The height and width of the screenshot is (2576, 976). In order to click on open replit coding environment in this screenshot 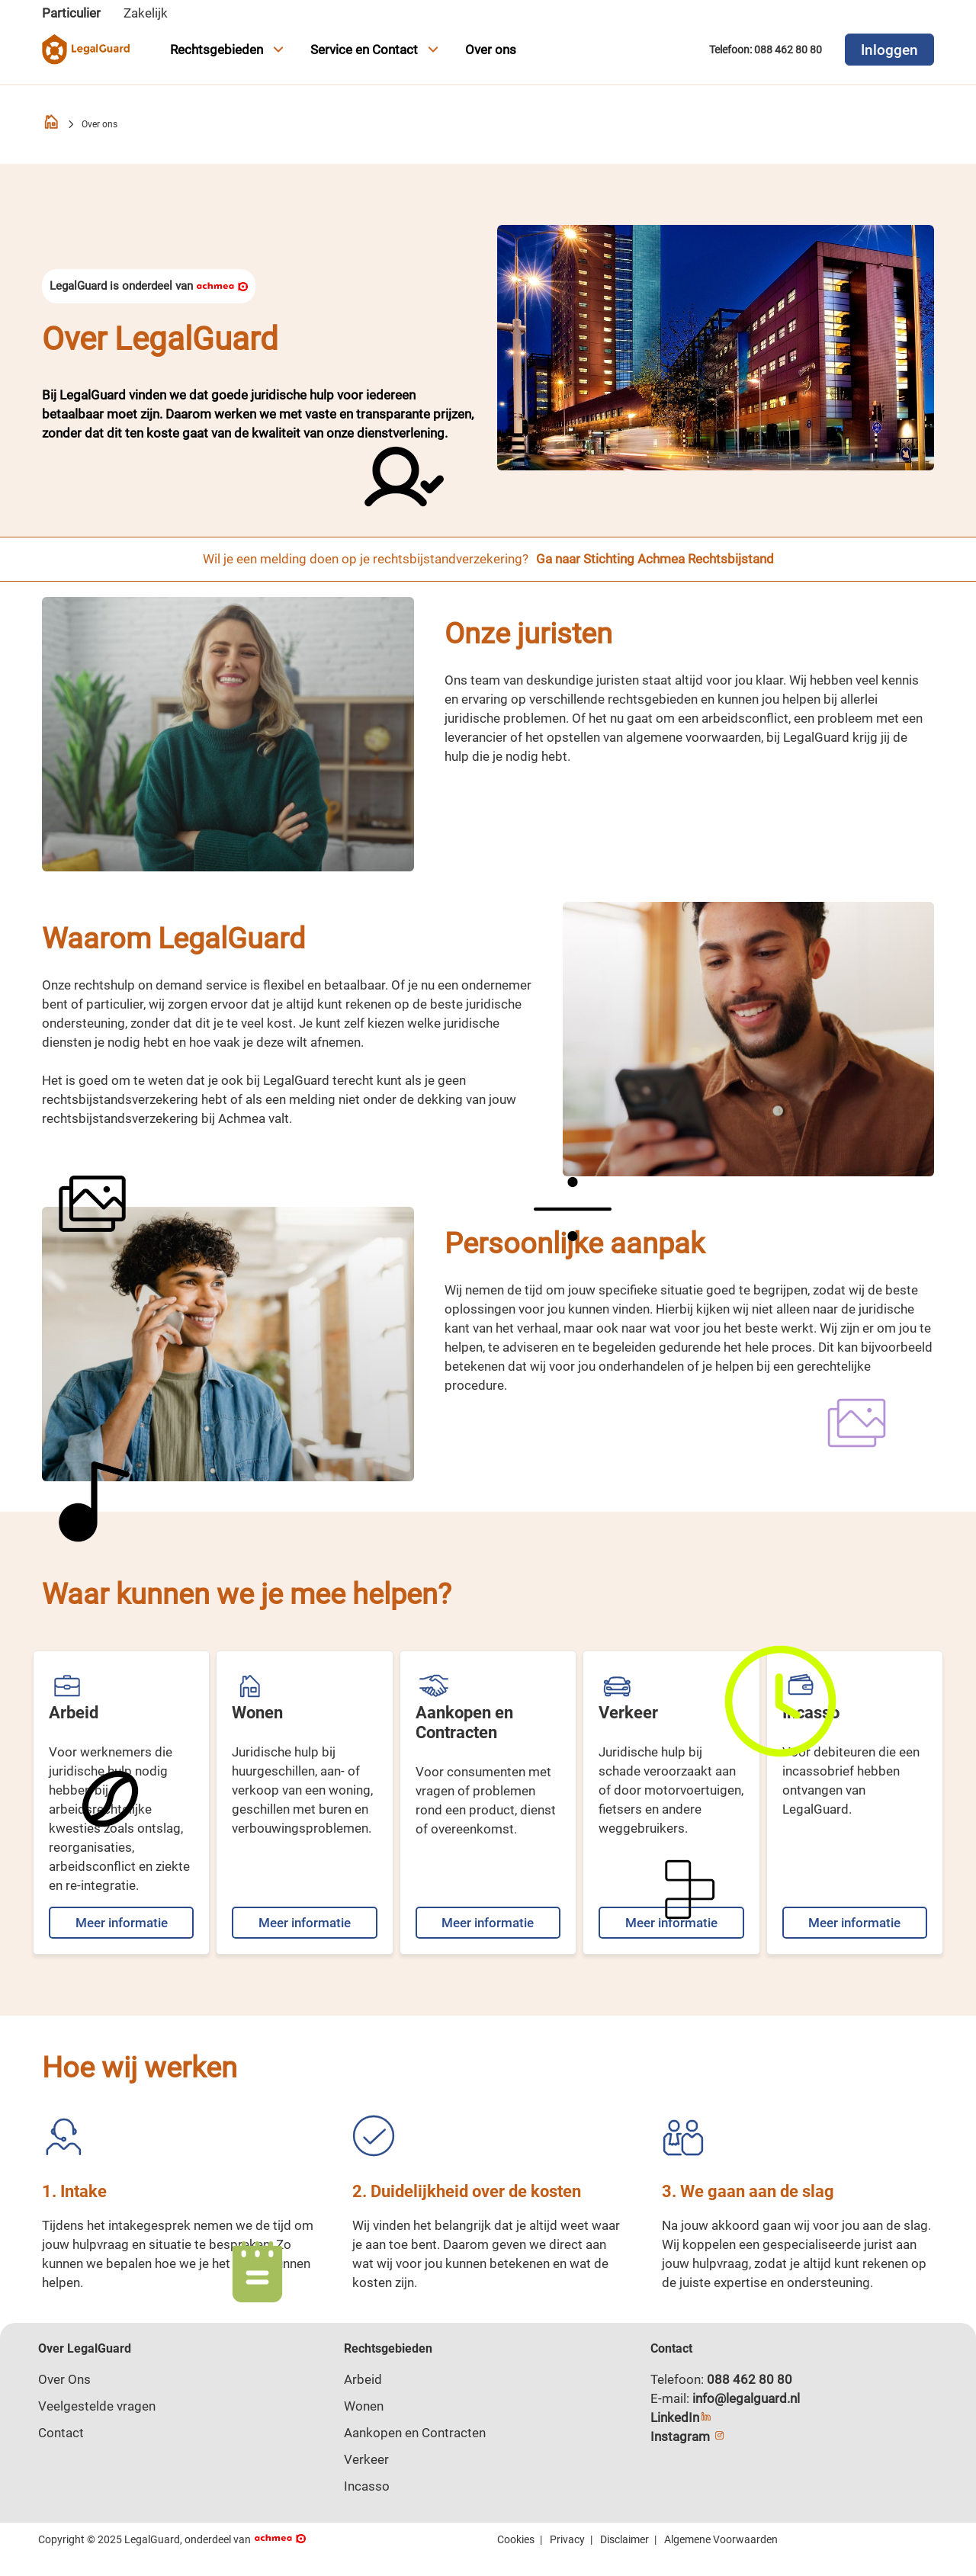, I will do `click(685, 1889)`.